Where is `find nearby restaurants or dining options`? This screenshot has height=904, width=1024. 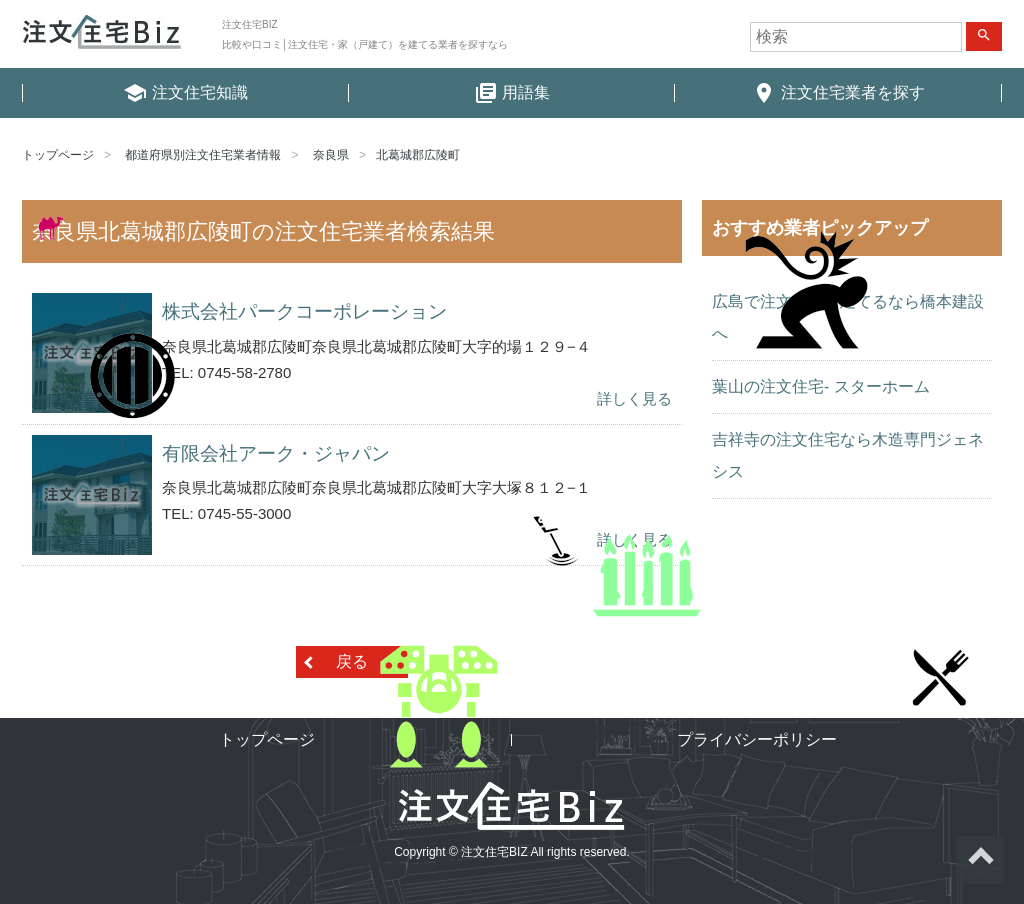 find nearby restaurants or dining options is located at coordinates (941, 677).